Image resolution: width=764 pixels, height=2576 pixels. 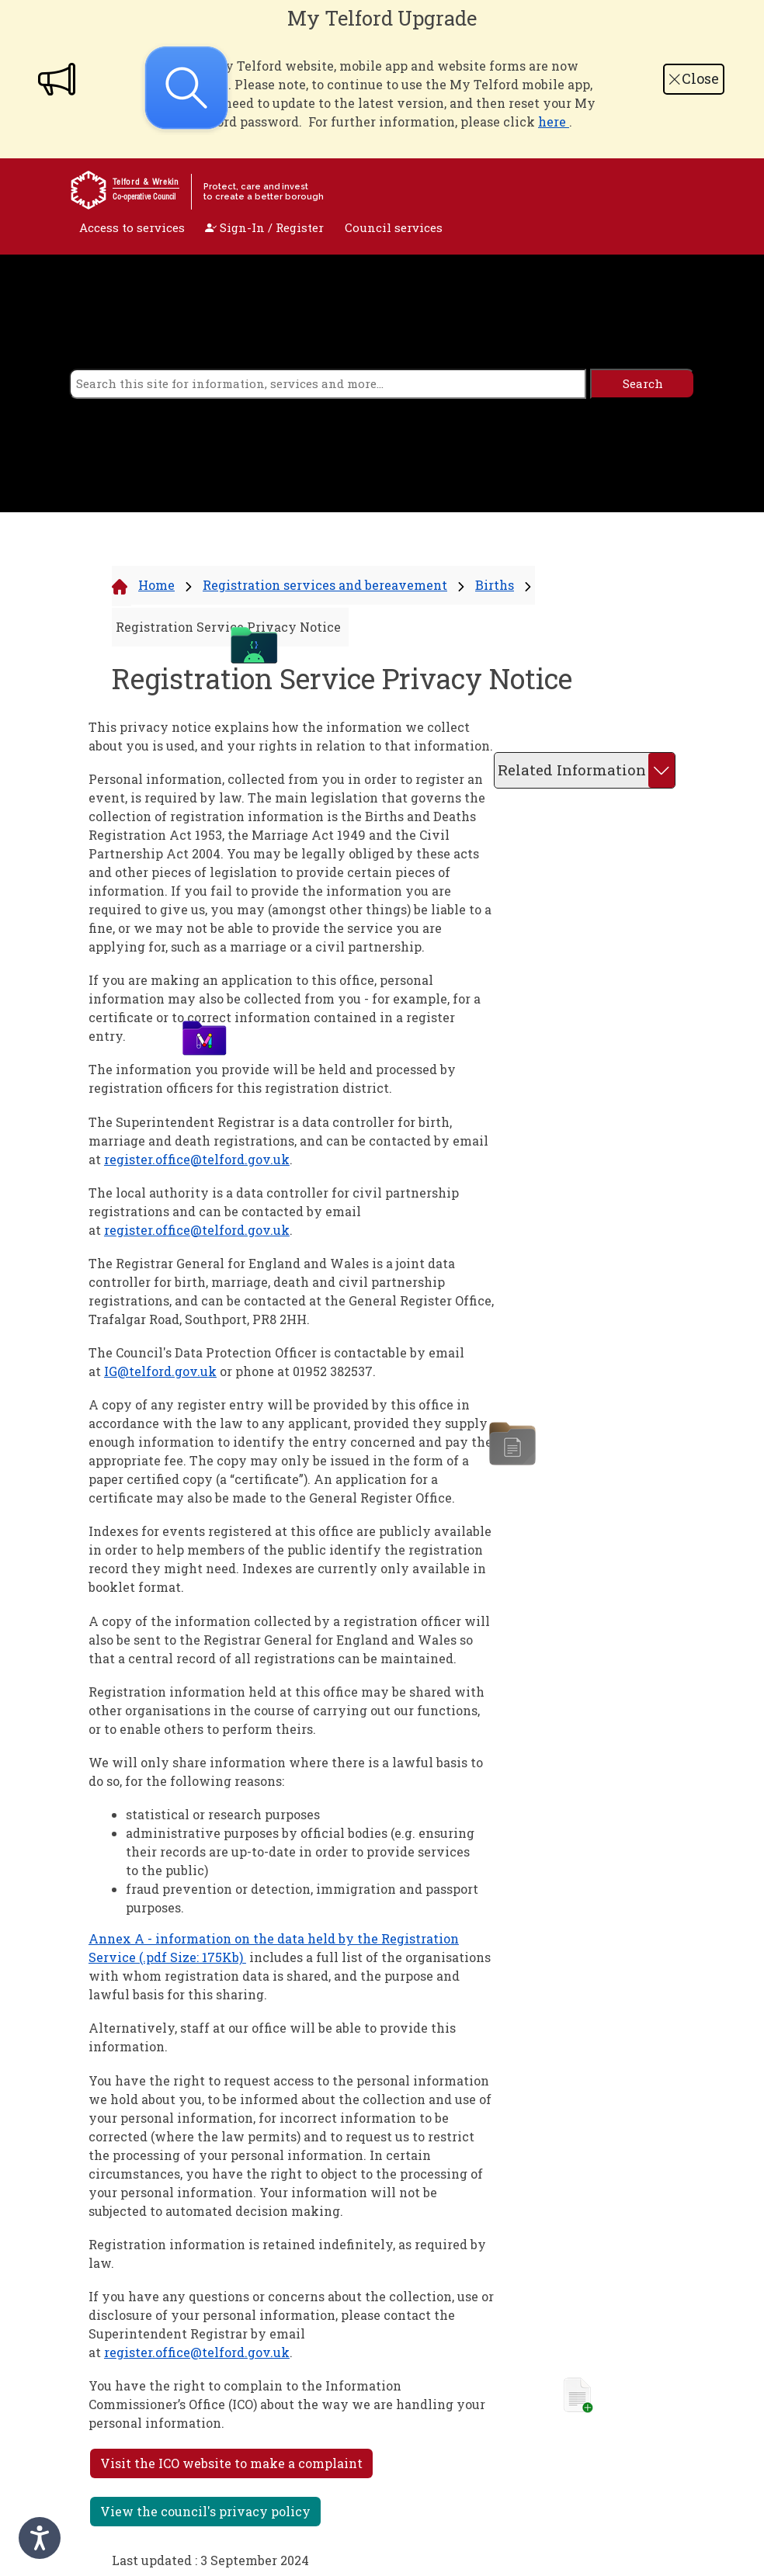 What do you see at coordinates (577, 2394) in the screenshot?
I see `create a new document` at bounding box center [577, 2394].